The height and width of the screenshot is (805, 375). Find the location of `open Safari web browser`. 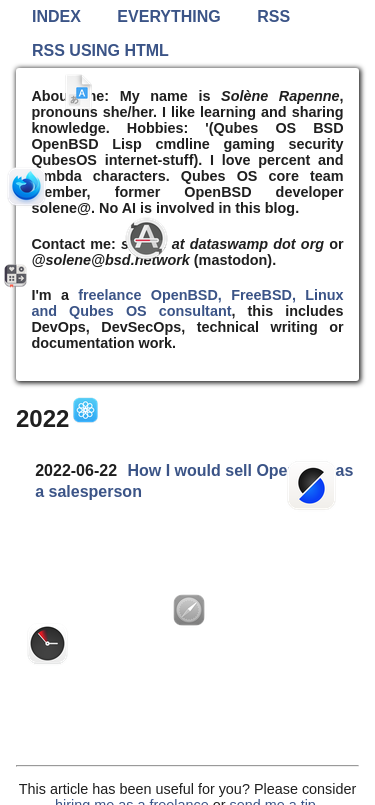

open Safari web browser is located at coordinates (189, 610).